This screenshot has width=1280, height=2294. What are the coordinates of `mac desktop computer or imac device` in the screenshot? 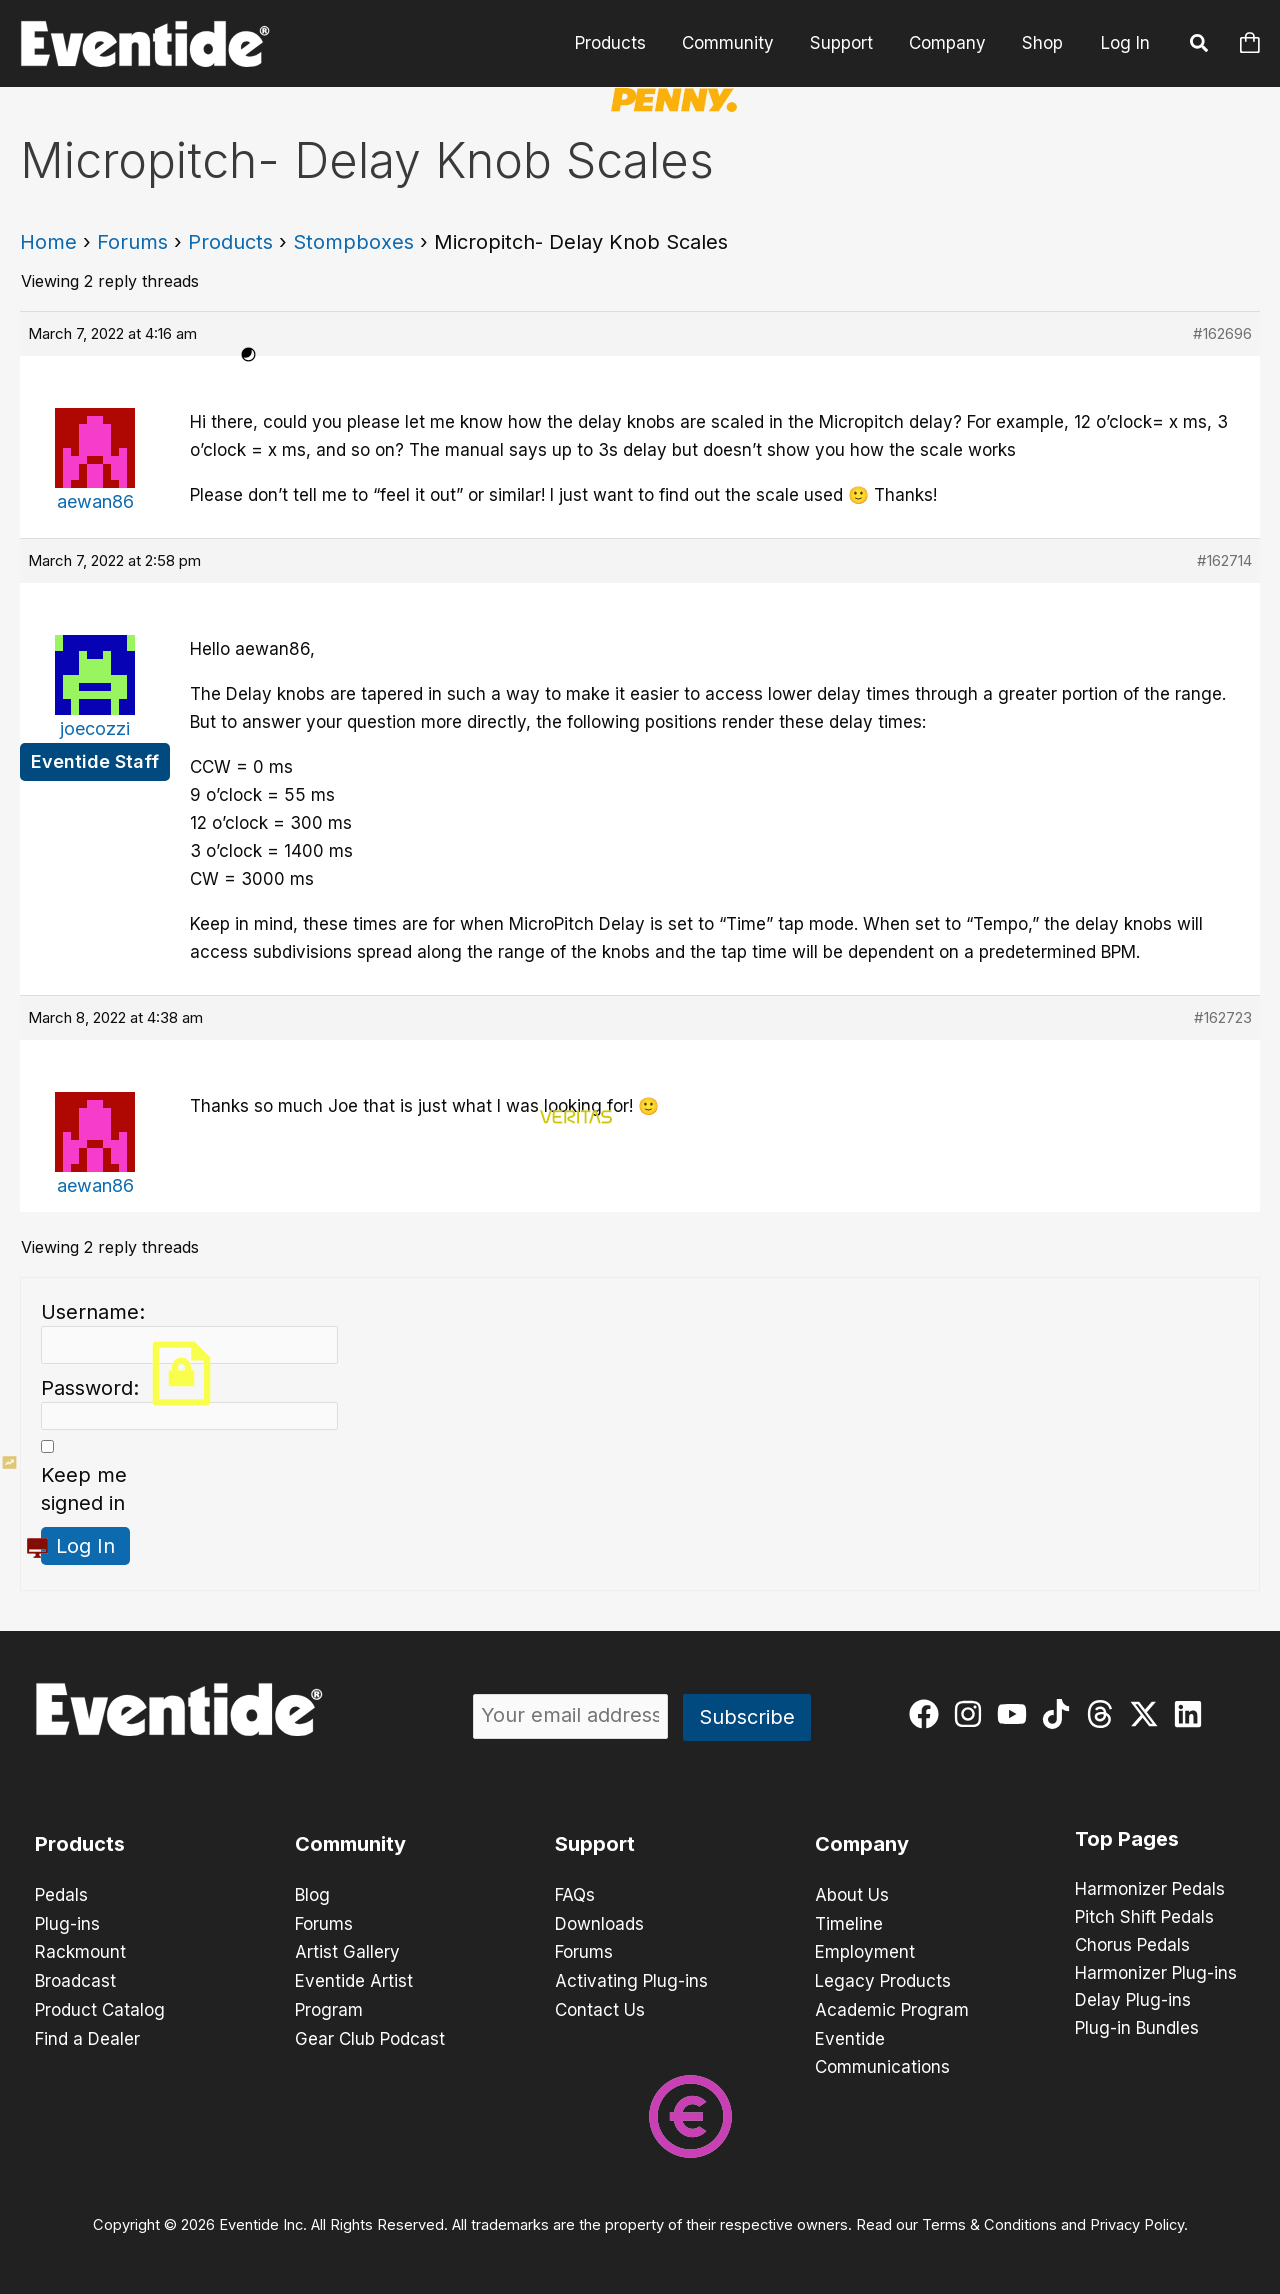 It's located at (37, 1547).